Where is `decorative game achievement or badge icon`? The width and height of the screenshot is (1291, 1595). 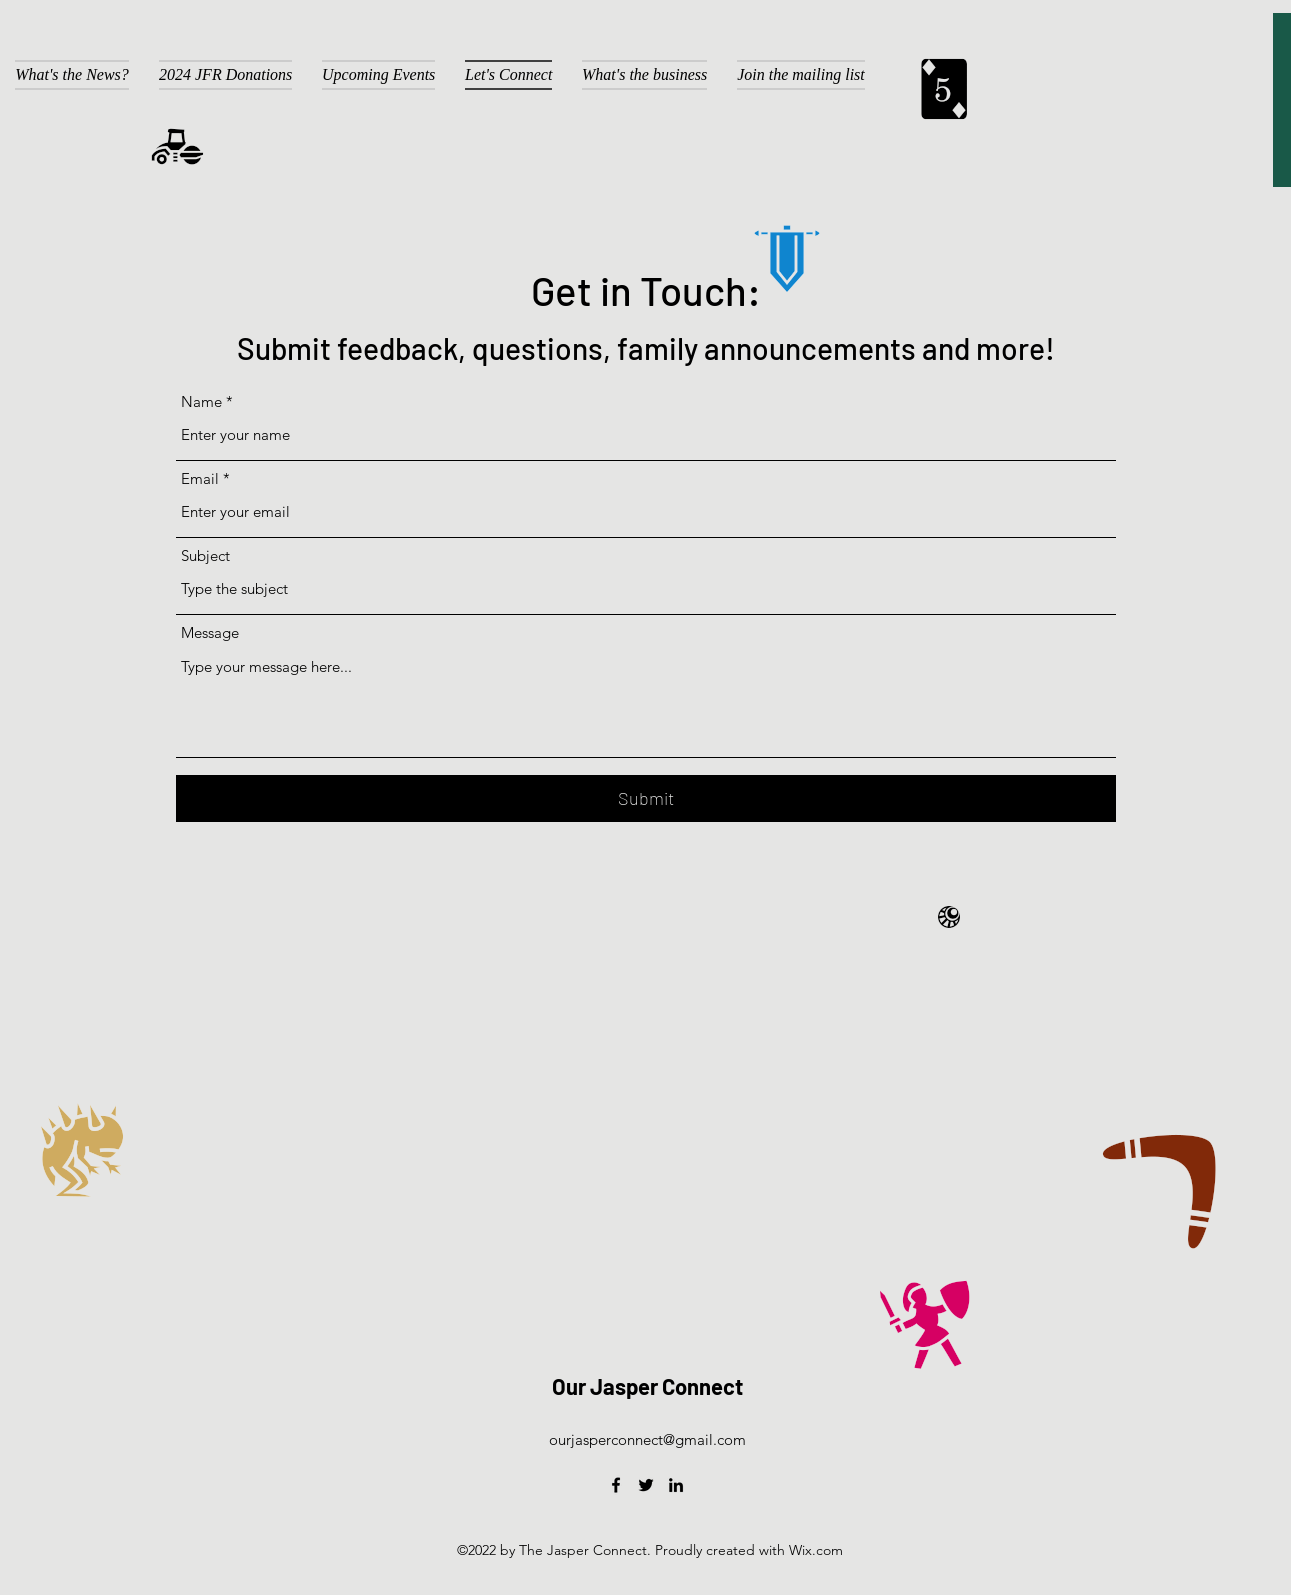 decorative game achievement or badge icon is located at coordinates (949, 917).